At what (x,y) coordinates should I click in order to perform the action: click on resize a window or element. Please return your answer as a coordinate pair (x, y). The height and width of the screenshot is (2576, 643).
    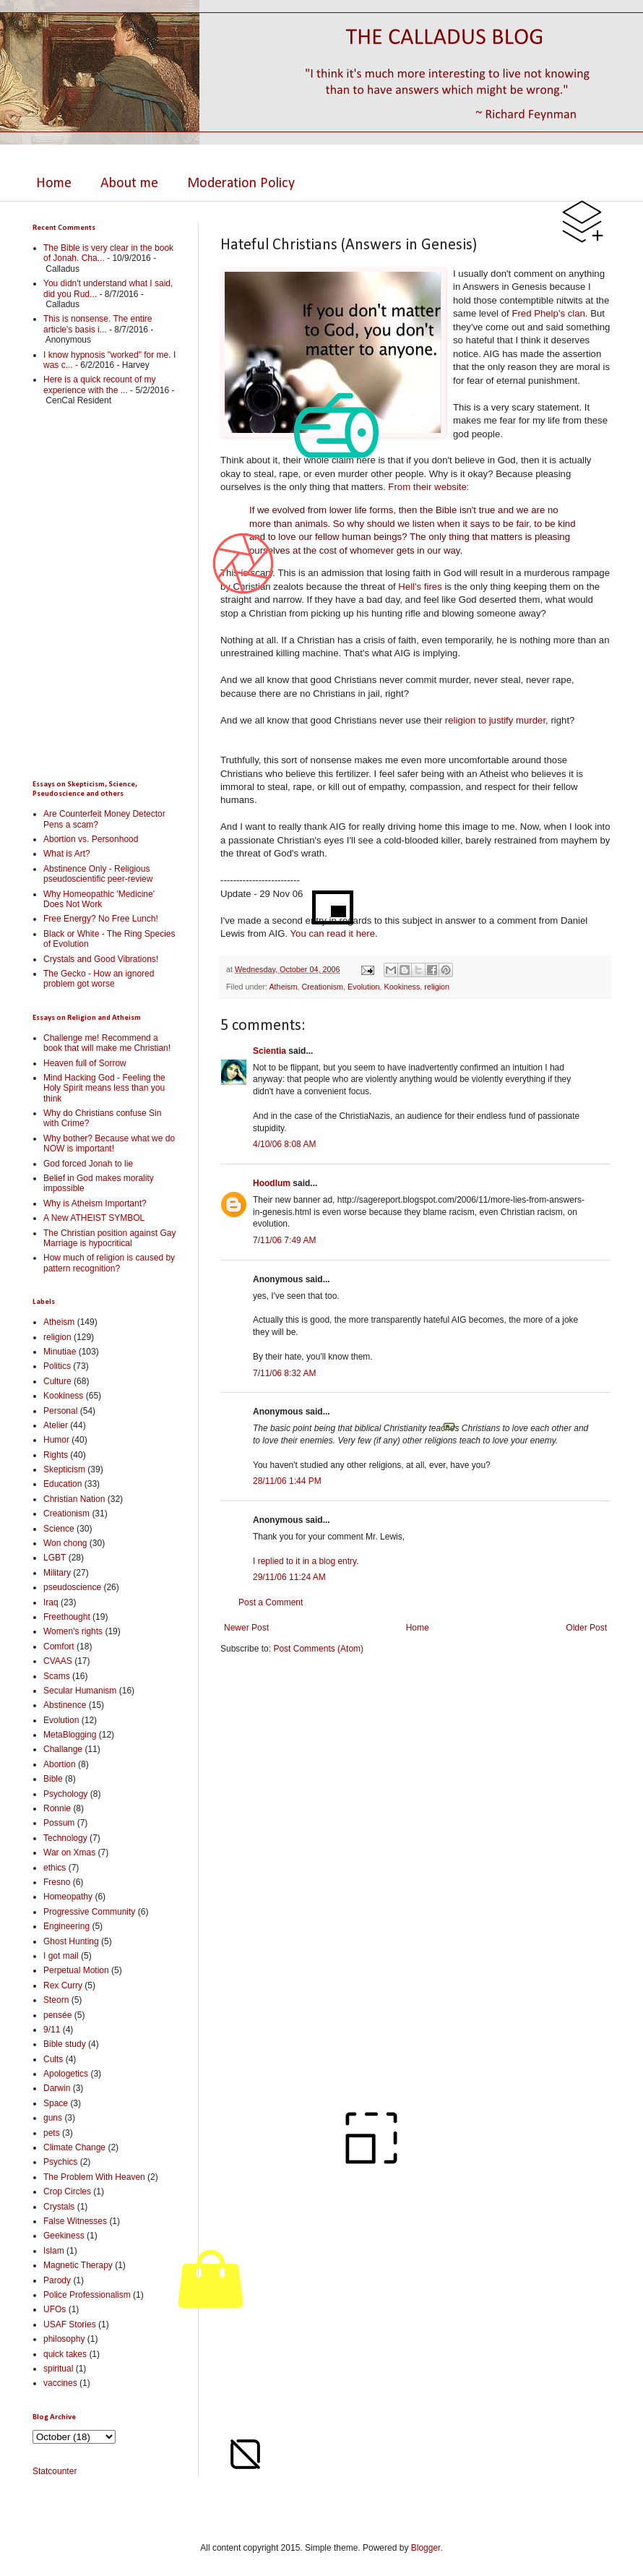
    Looking at the image, I should click on (371, 2138).